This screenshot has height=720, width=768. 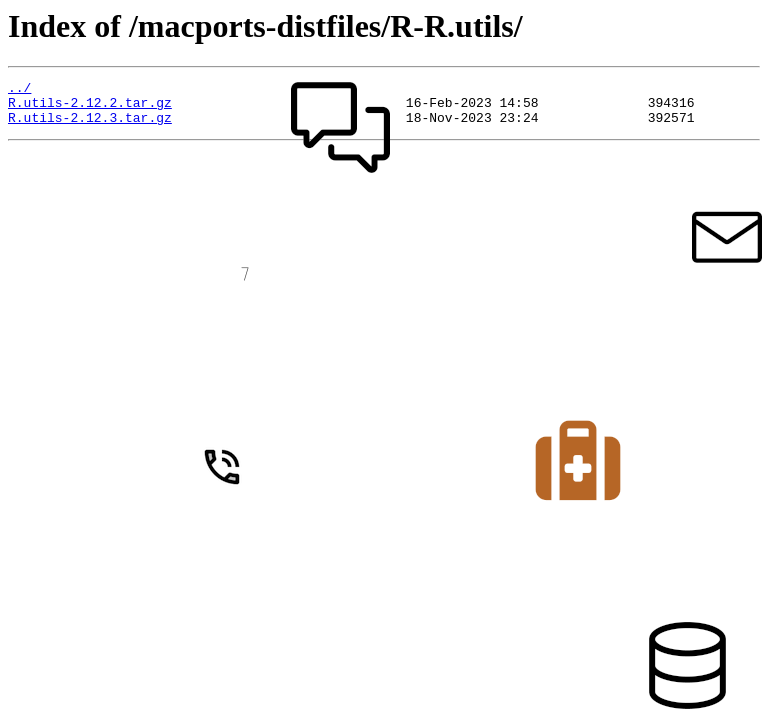 What do you see at coordinates (222, 467) in the screenshot?
I see `indicates an active phone call in progress` at bounding box center [222, 467].